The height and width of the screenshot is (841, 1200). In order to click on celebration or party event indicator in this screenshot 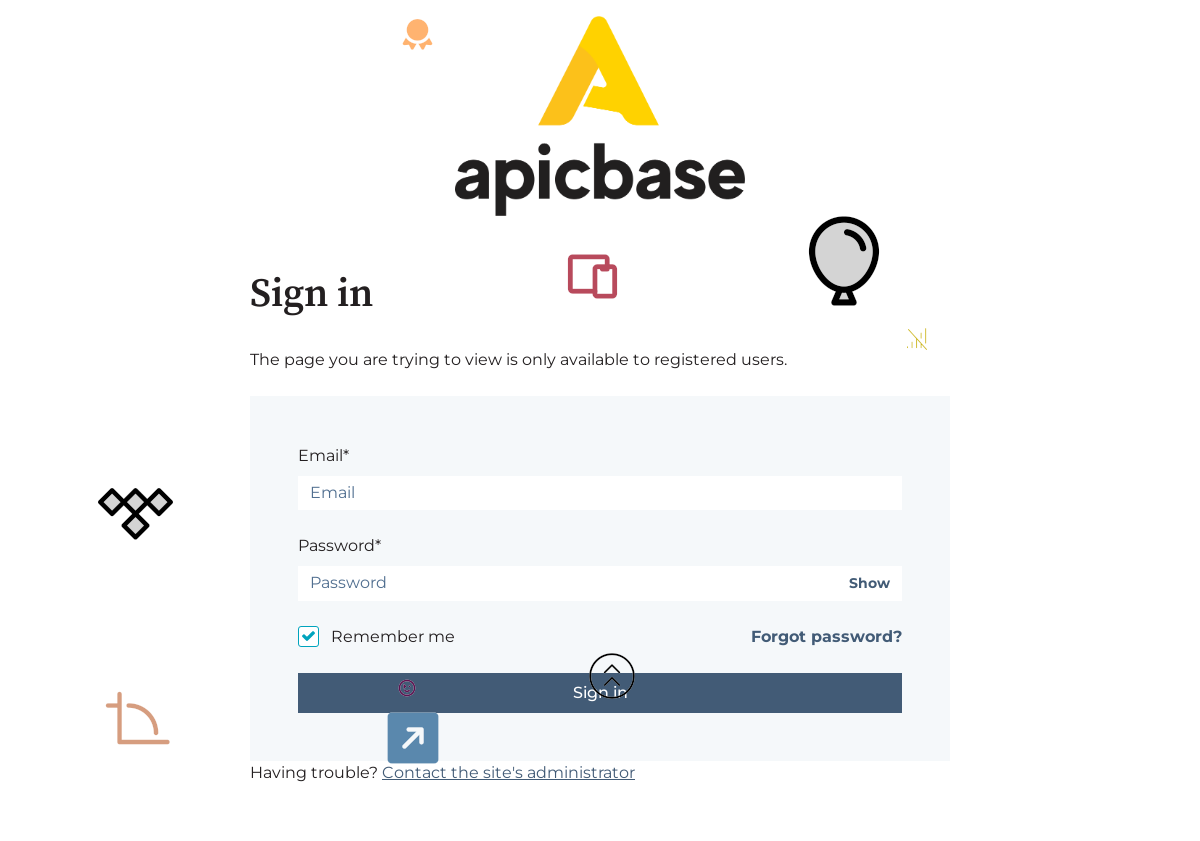, I will do `click(844, 261)`.